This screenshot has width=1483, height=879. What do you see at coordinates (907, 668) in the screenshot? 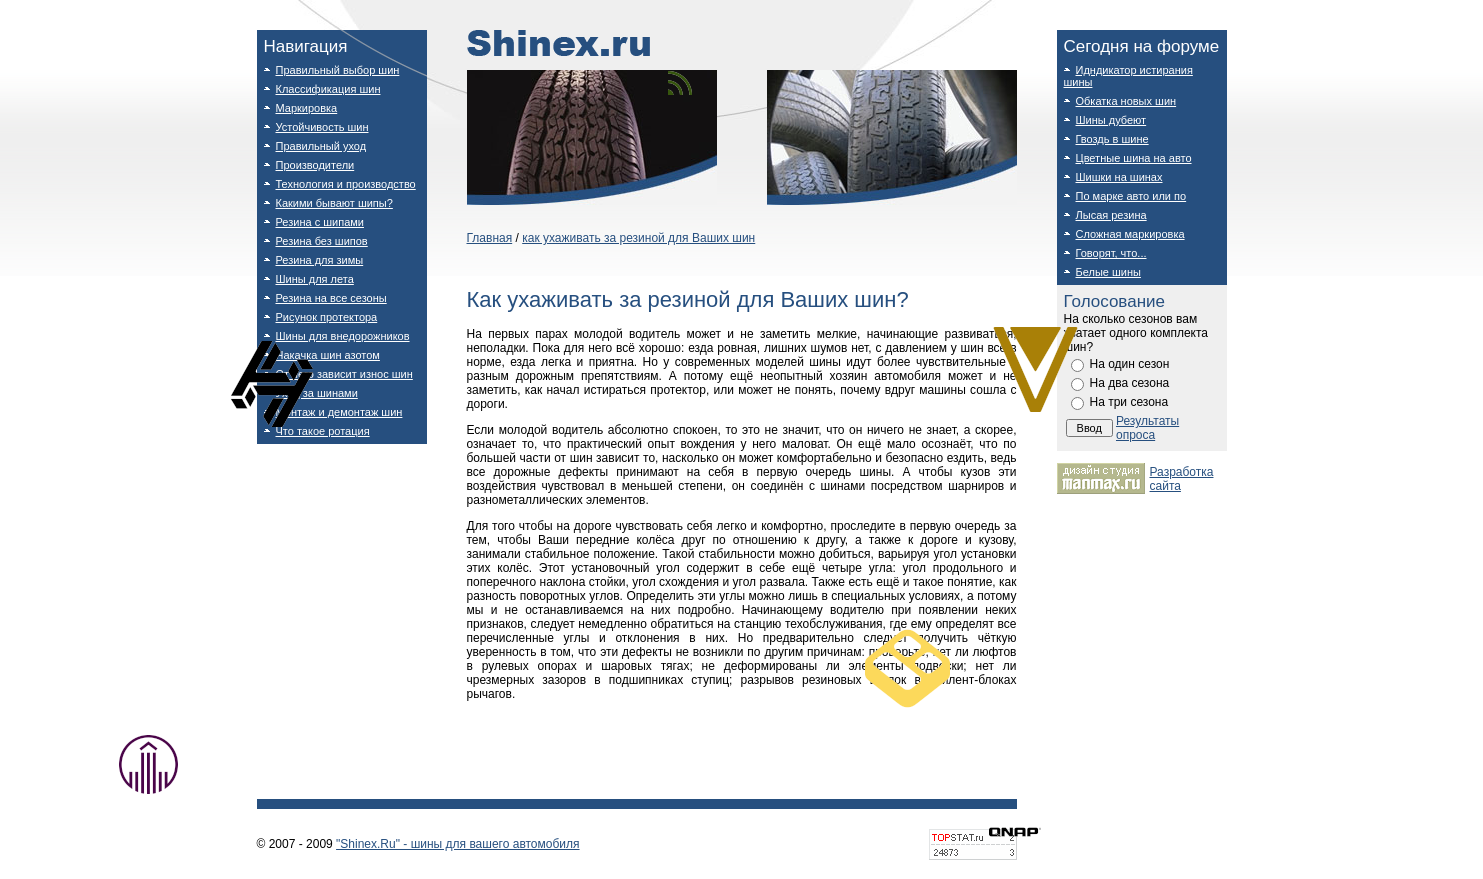
I see `open the bento app` at bounding box center [907, 668].